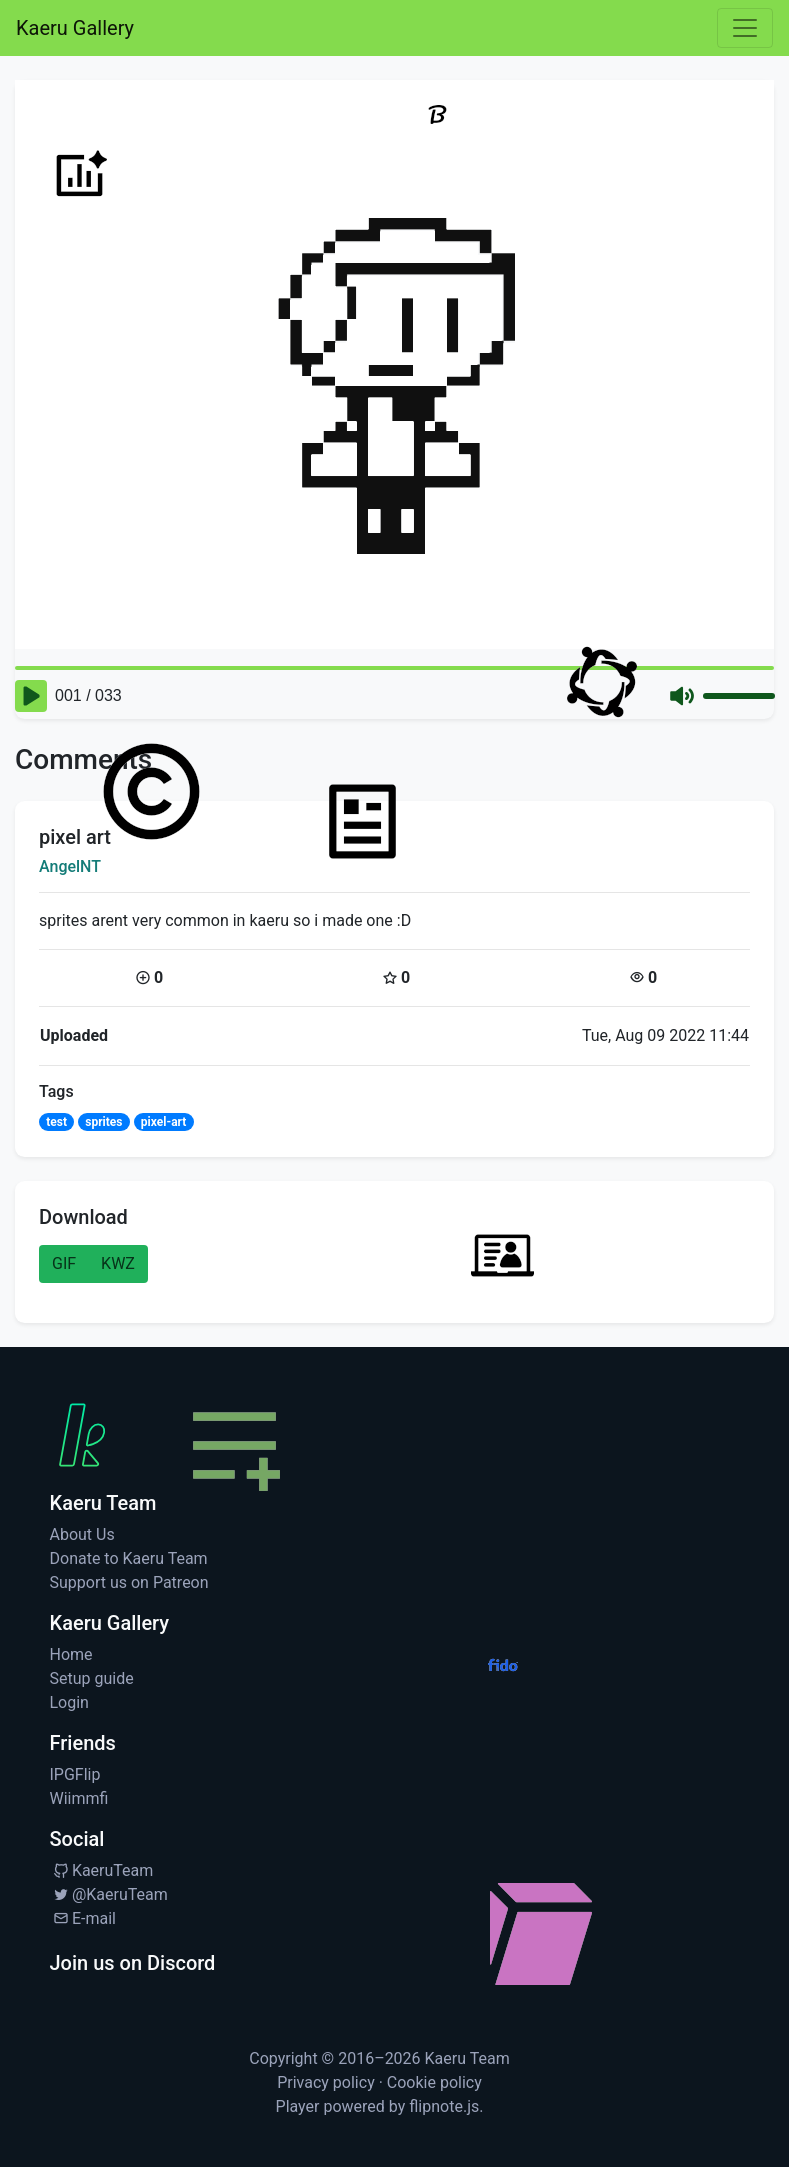 The height and width of the screenshot is (2167, 789). What do you see at coordinates (151, 791) in the screenshot?
I see `indicates copyrighted content` at bounding box center [151, 791].